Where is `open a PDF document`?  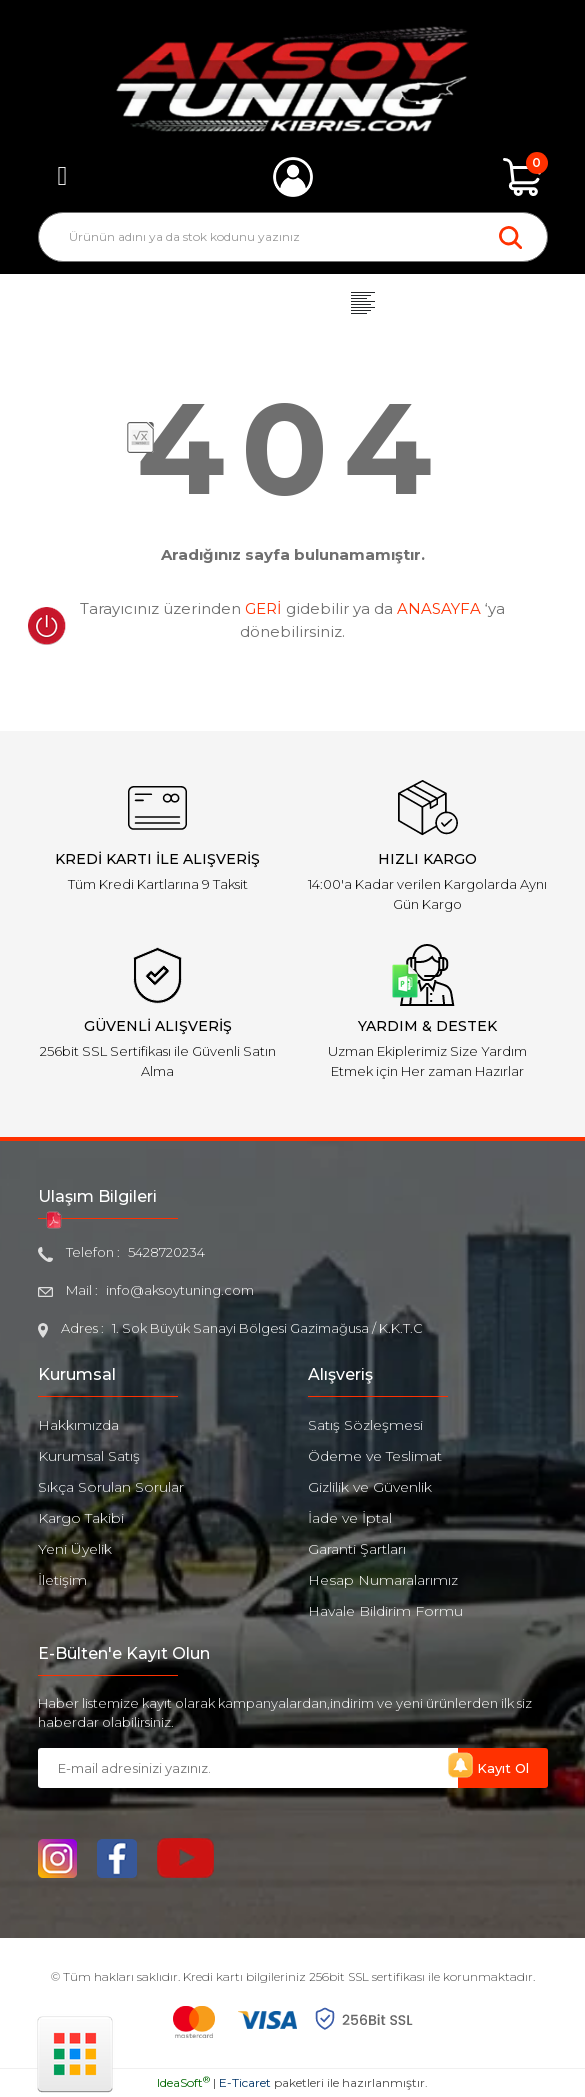
open a PDF document is located at coordinates (54, 1220).